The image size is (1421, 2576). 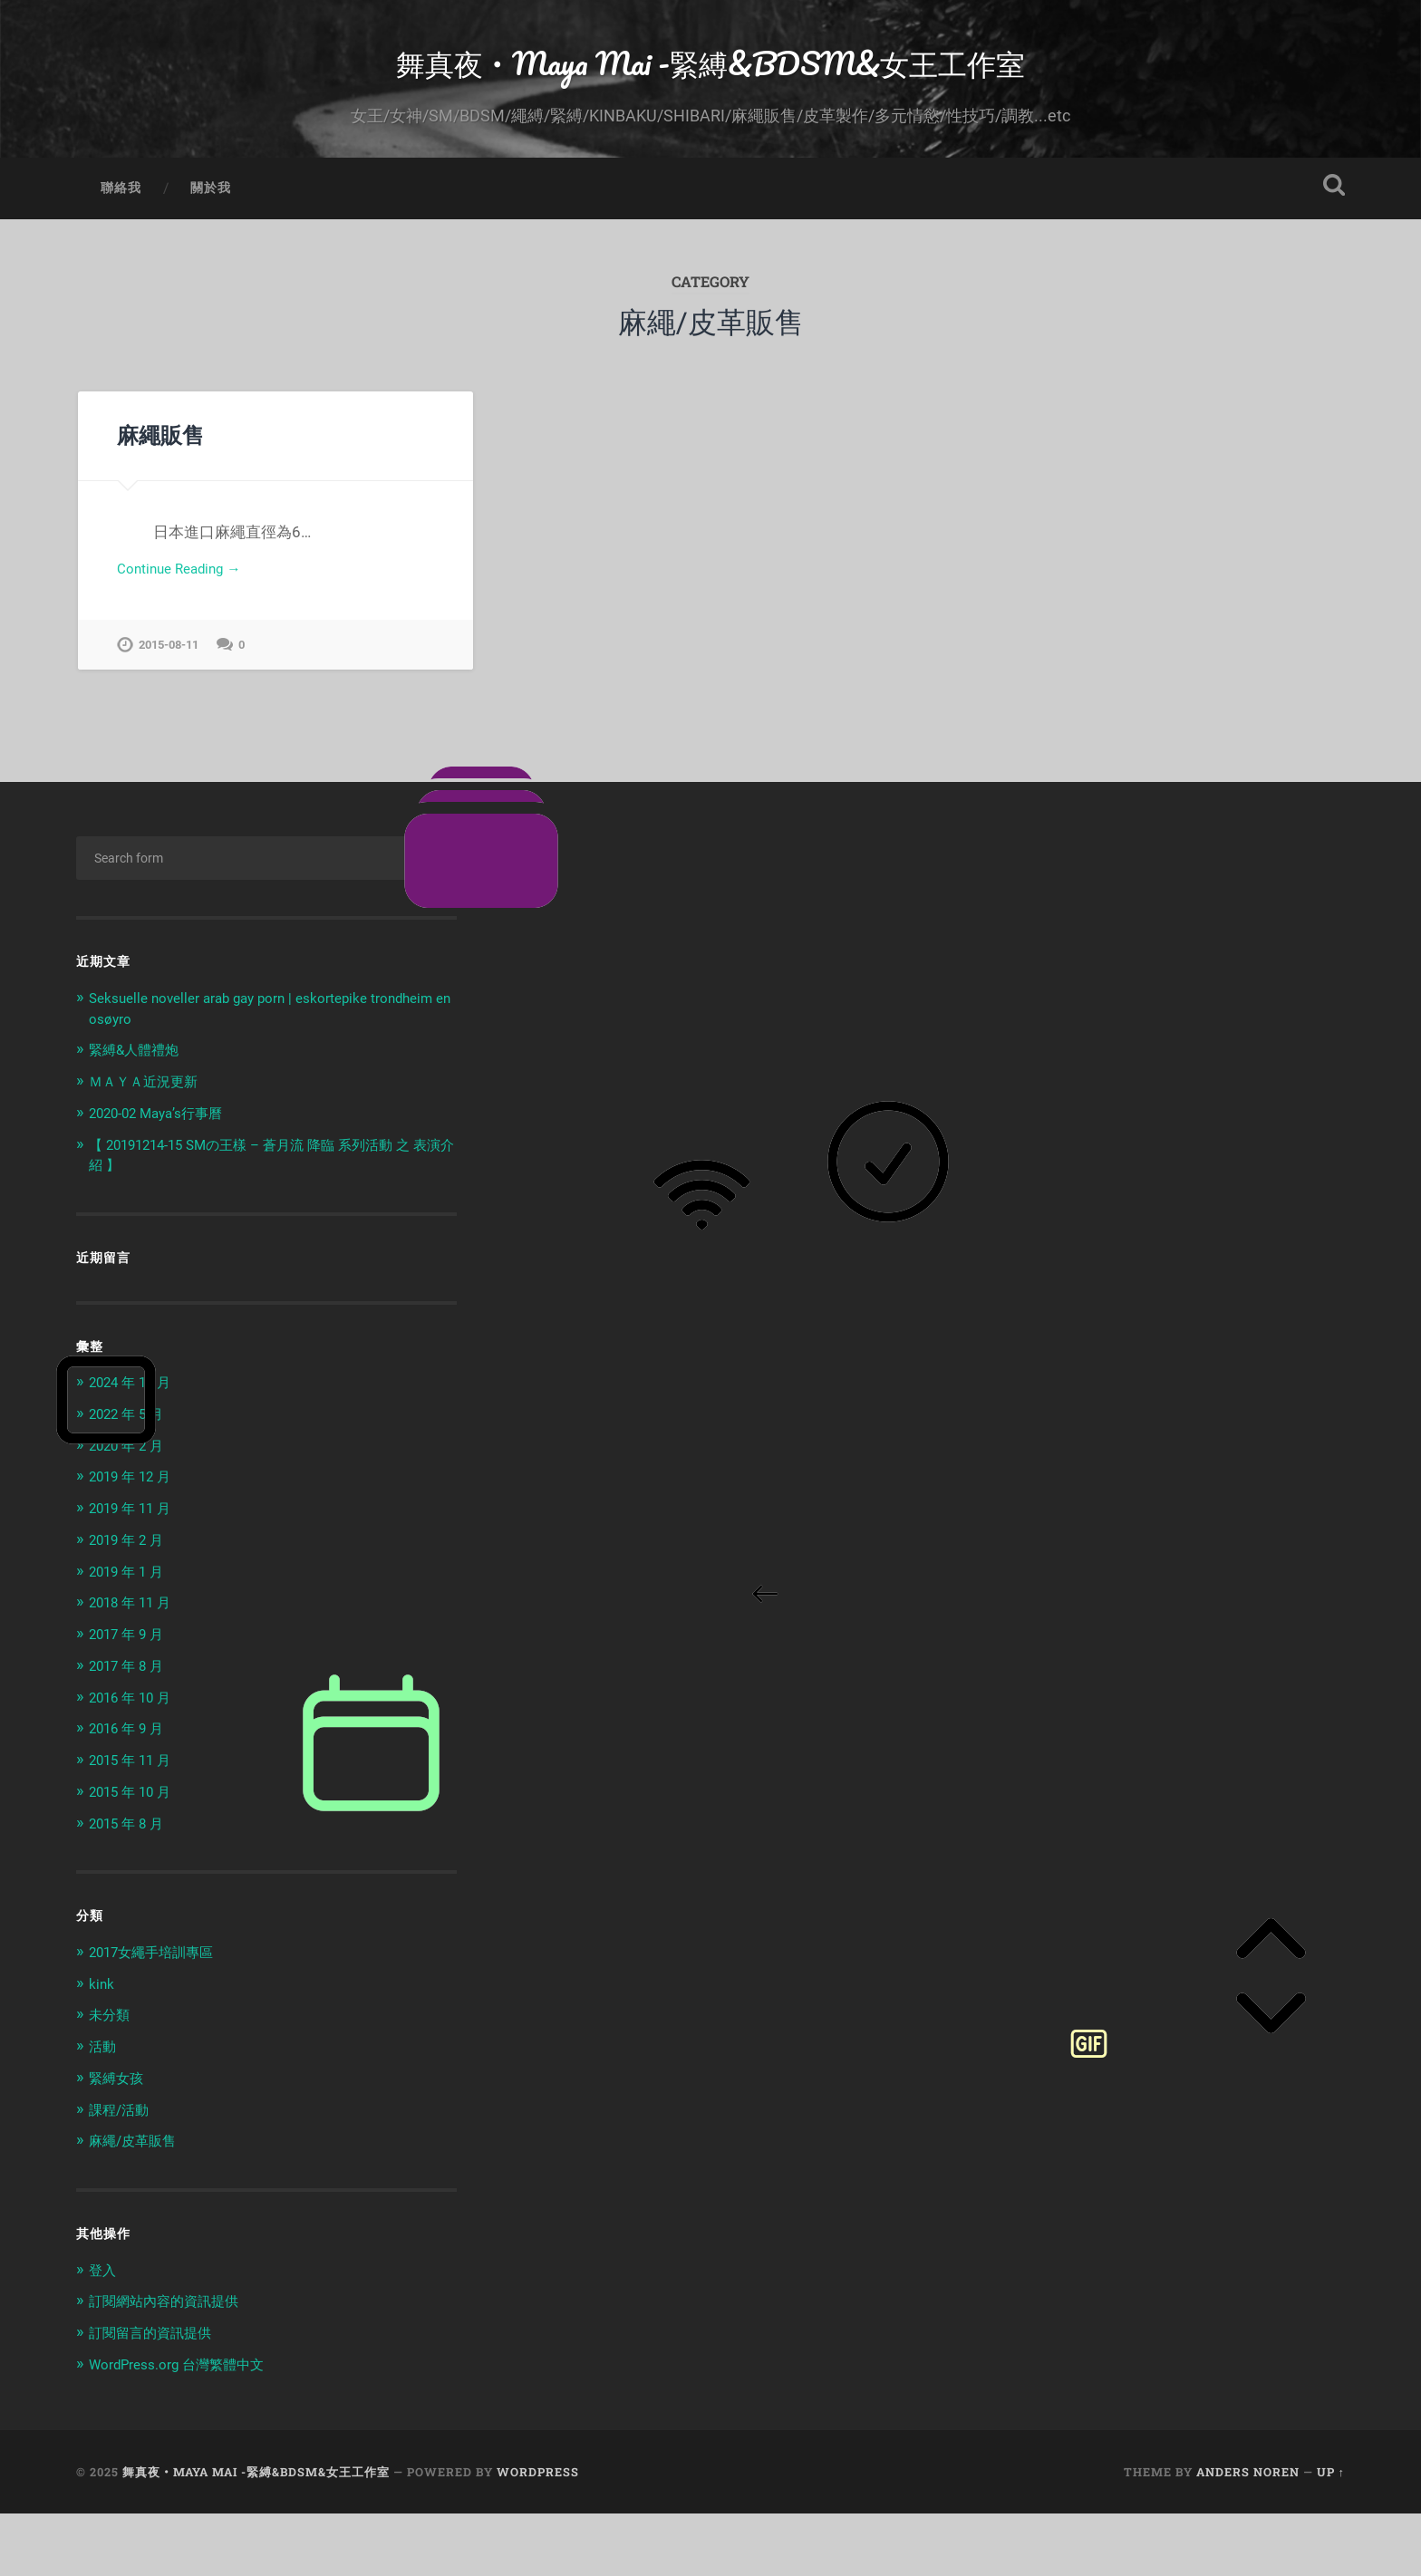 I want to click on indicates active wifi connection, so click(x=701, y=1196).